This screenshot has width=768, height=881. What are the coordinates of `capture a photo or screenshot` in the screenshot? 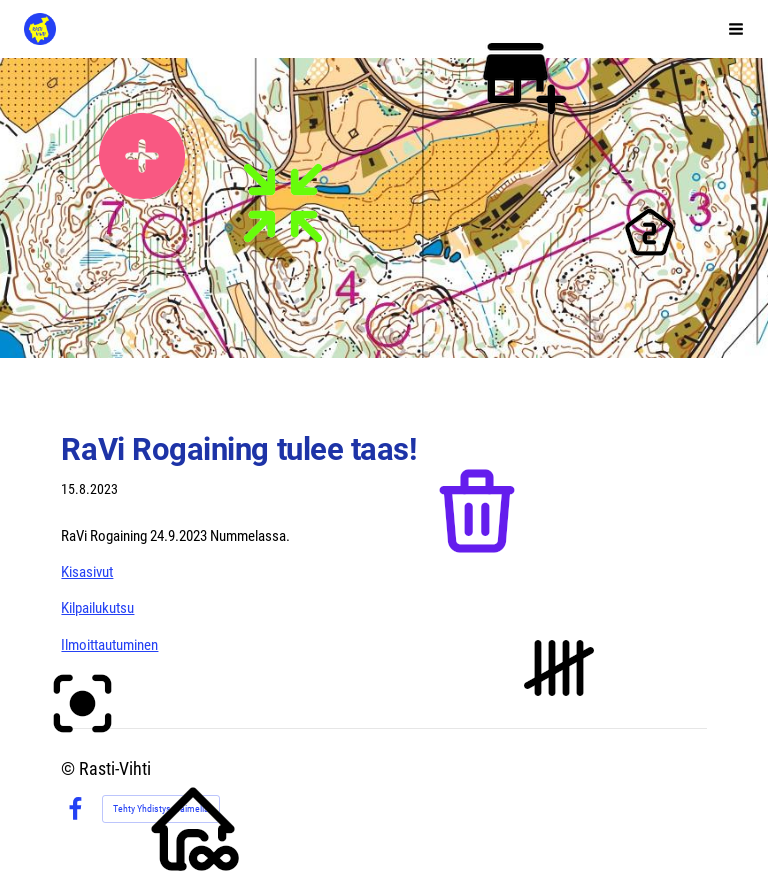 It's located at (82, 703).